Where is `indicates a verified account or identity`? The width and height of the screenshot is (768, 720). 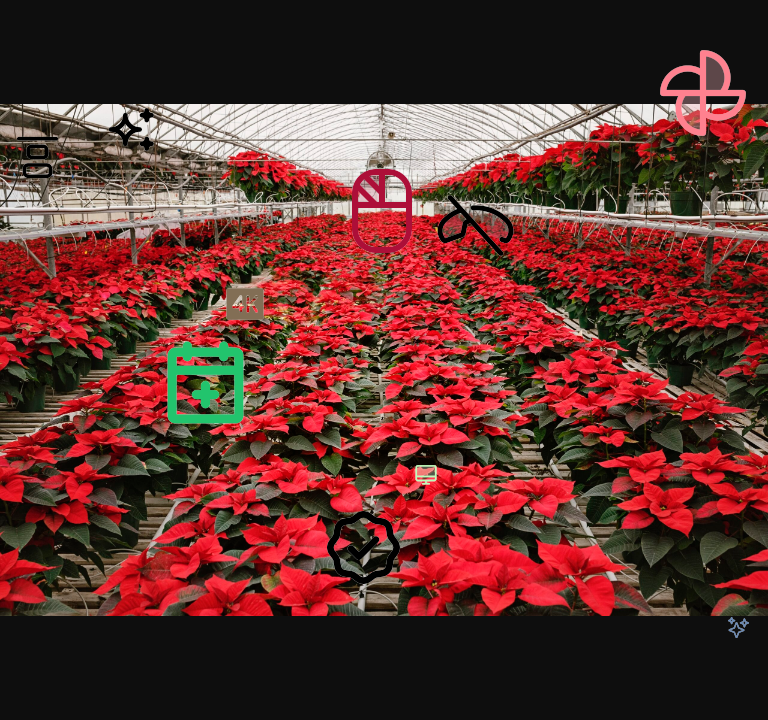
indicates a verified account or identity is located at coordinates (363, 547).